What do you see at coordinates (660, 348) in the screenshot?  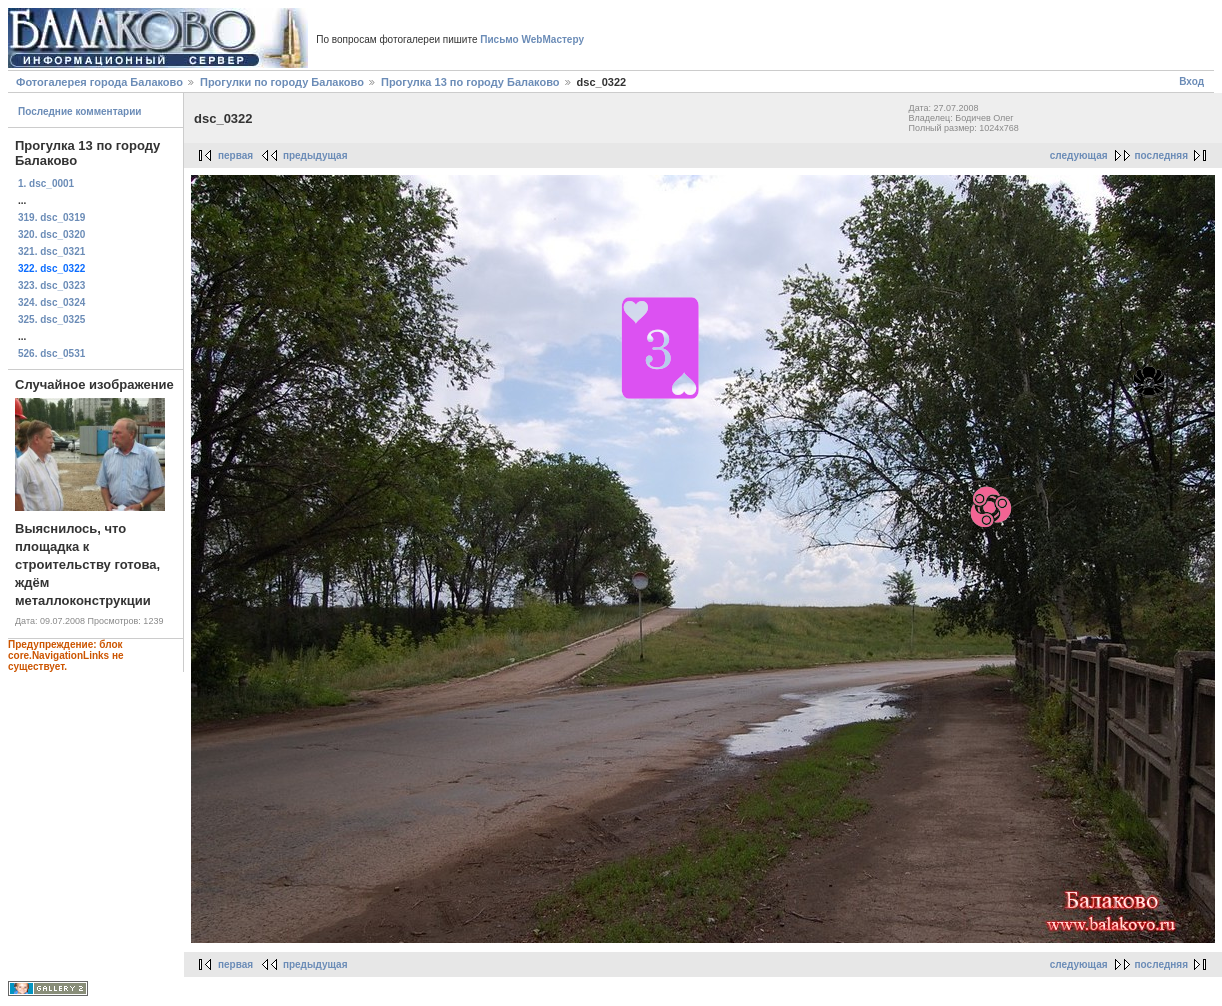 I see `play the three of hearts card` at bounding box center [660, 348].